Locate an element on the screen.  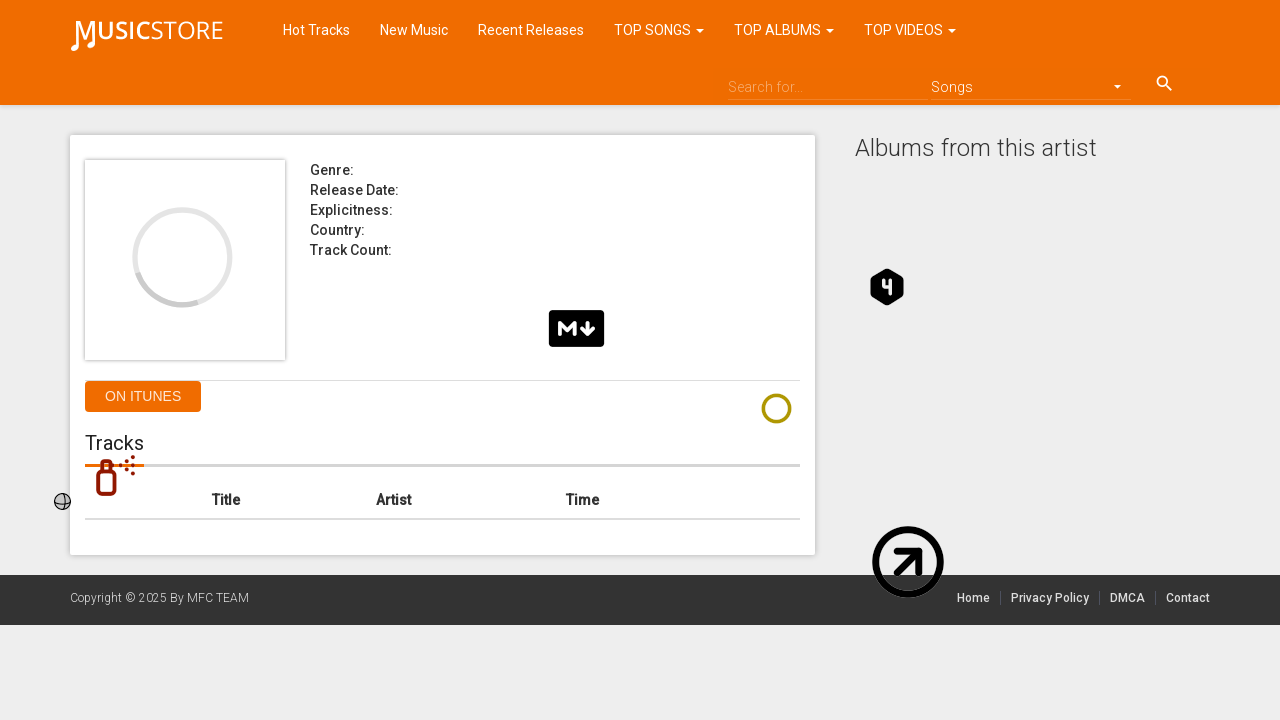
access global or worldwide settings is located at coordinates (62, 501).